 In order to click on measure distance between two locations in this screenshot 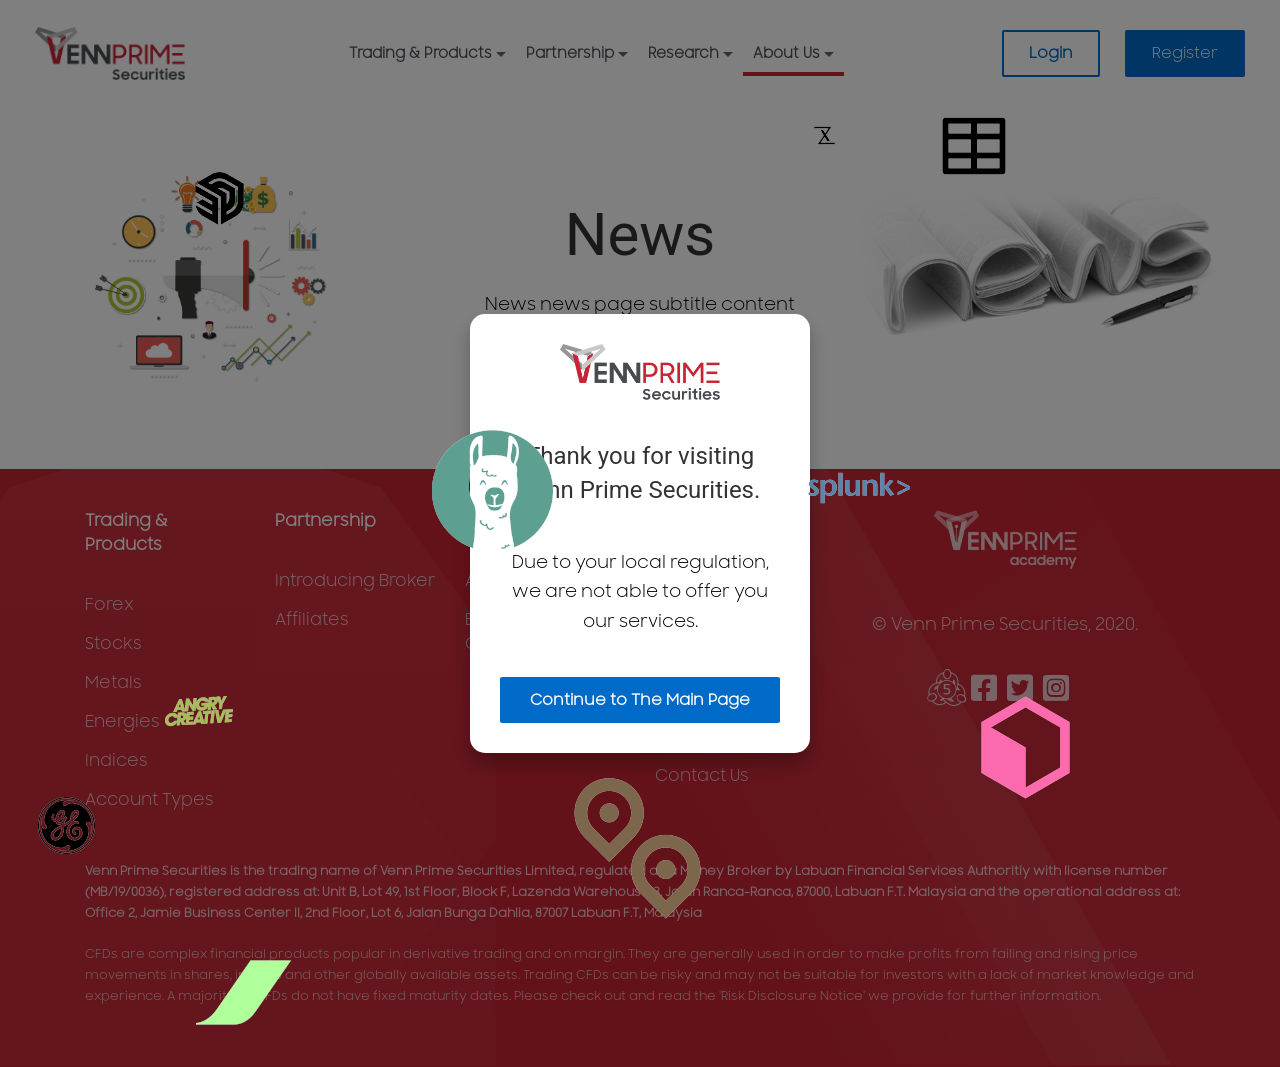, I will do `click(637, 847)`.